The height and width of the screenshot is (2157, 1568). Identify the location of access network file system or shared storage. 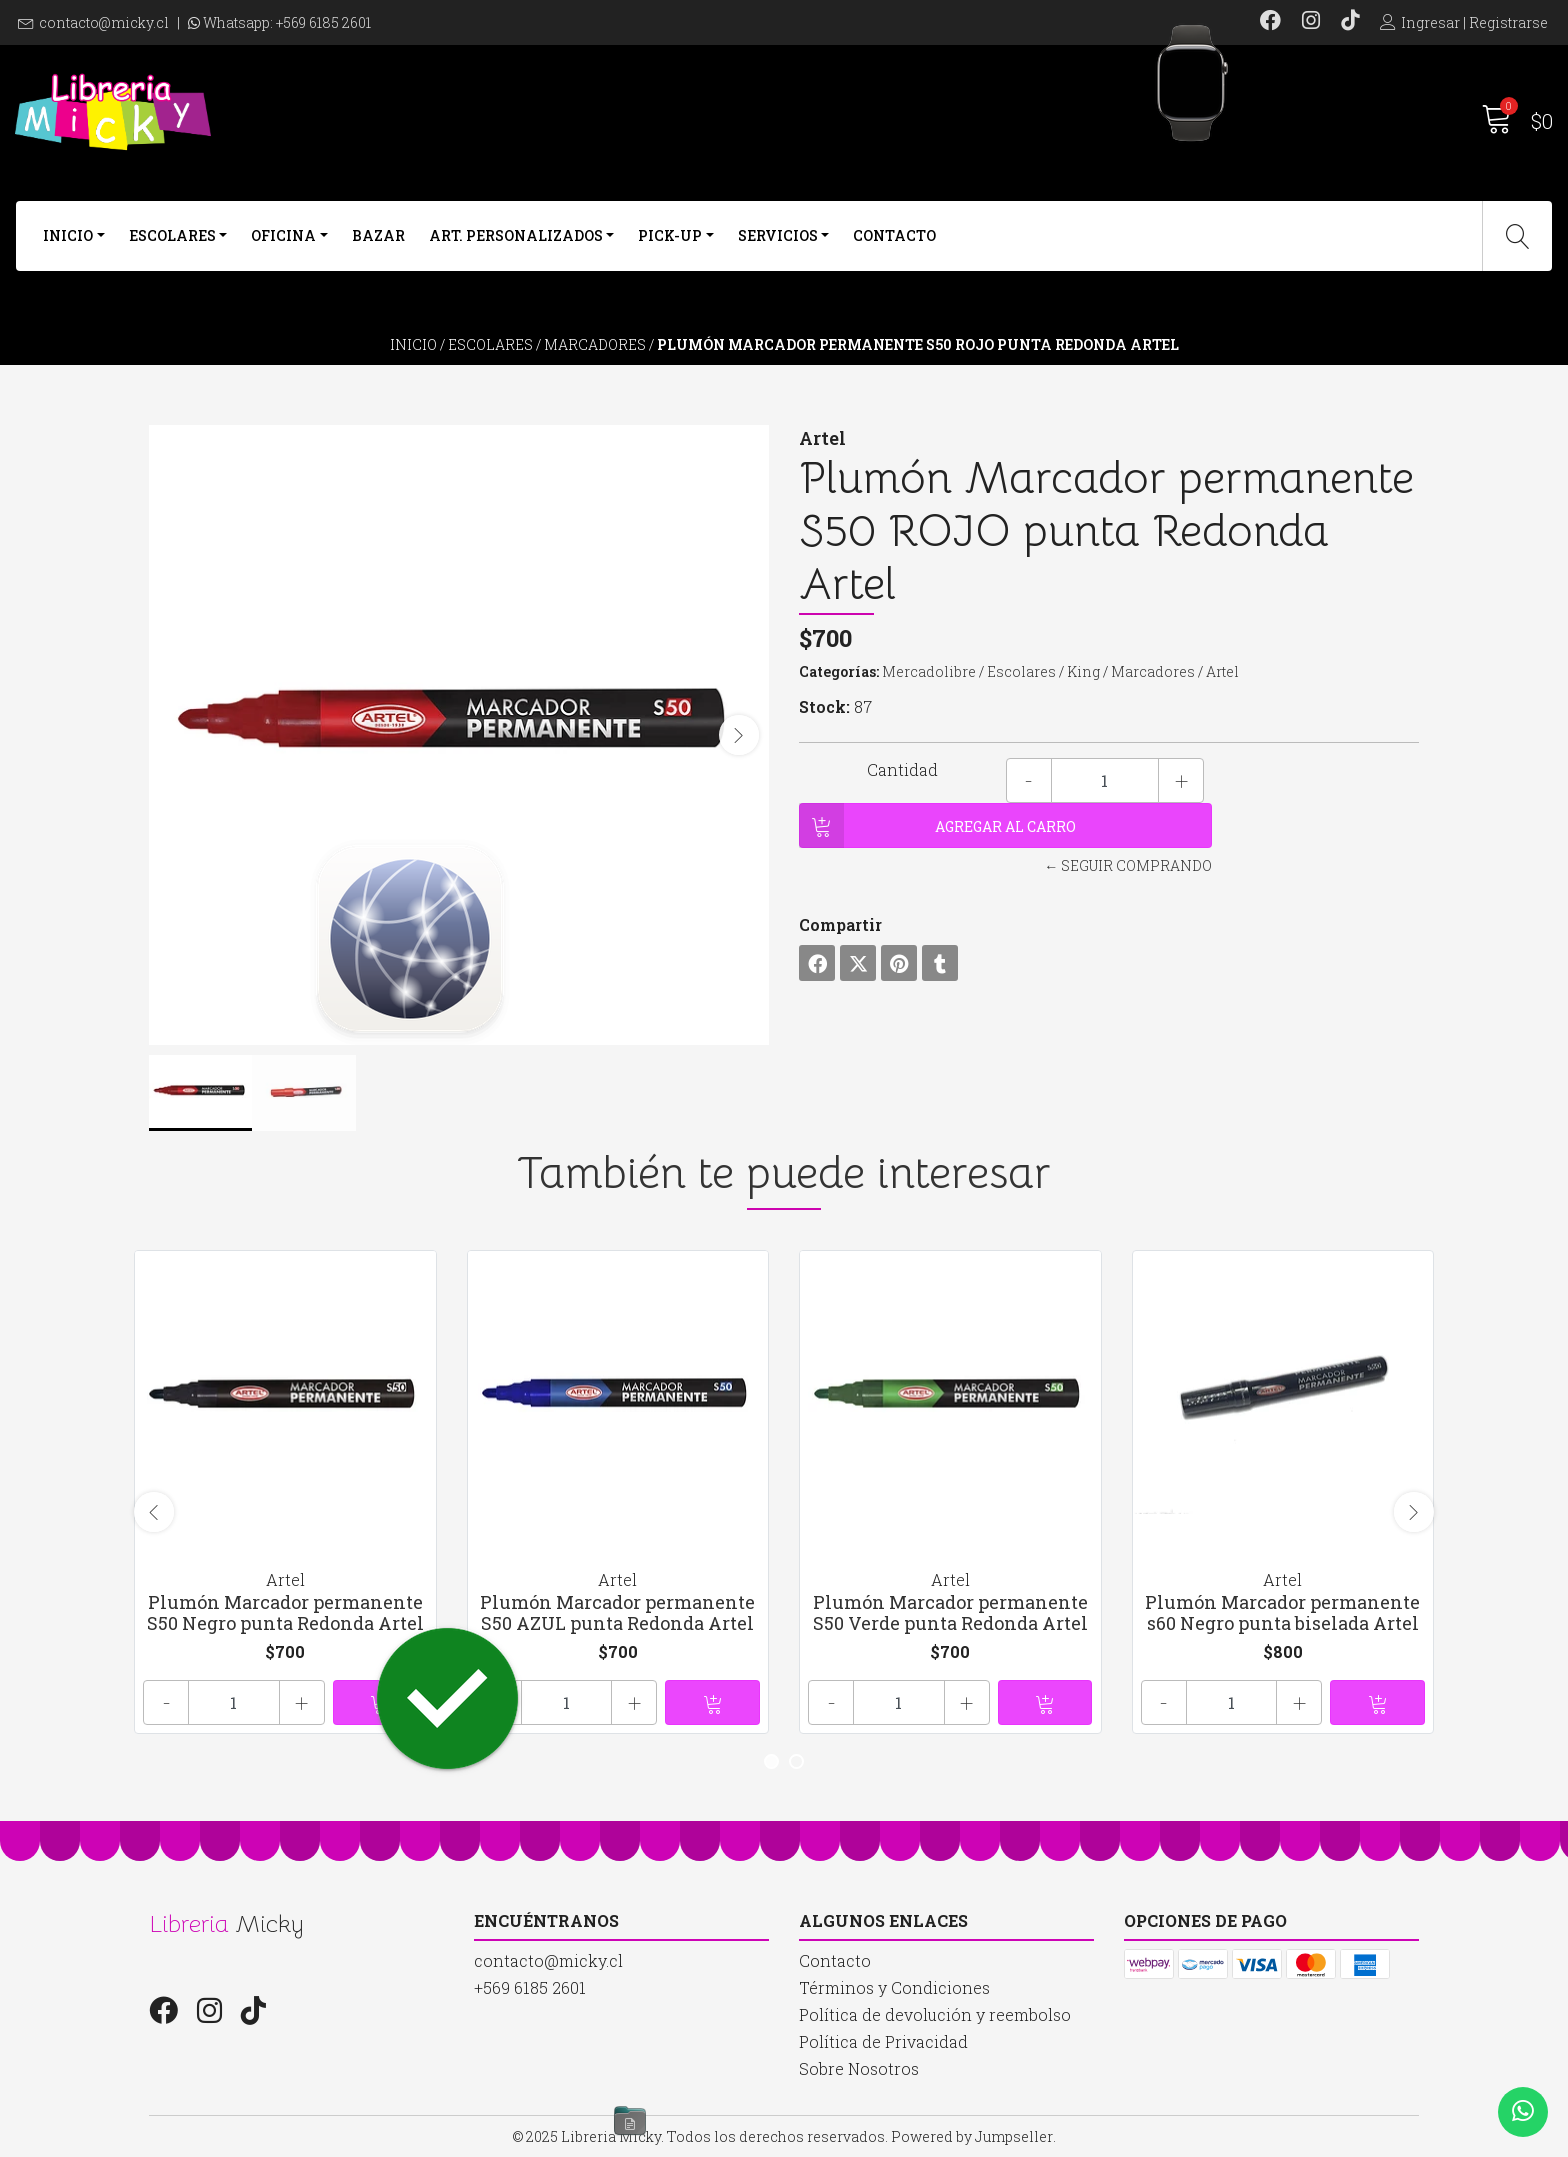
(410, 939).